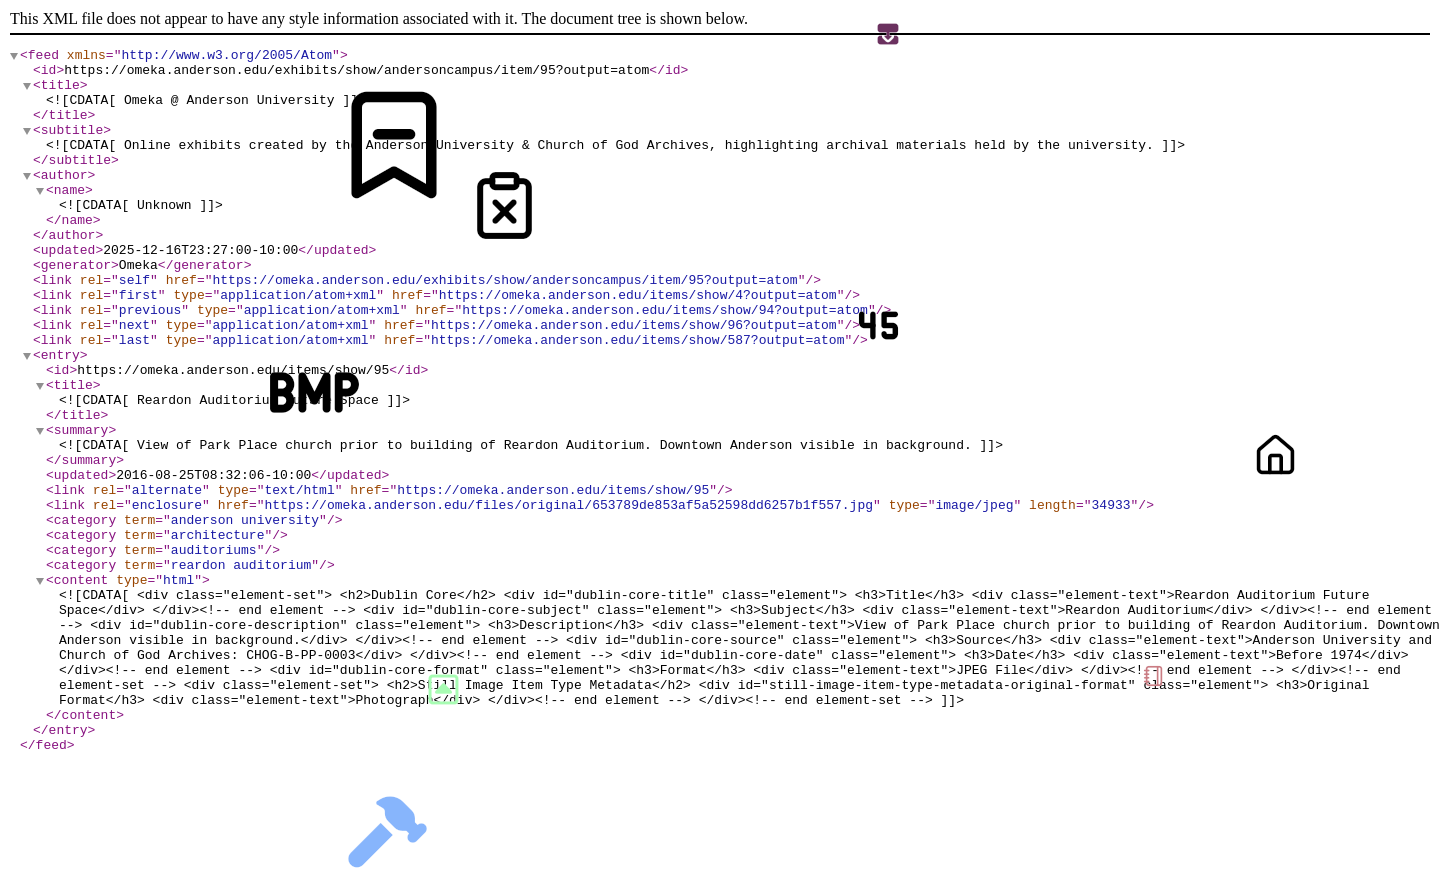 This screenshot has width=1440, height=894. Describe the element at coordinates (504, 205) in the screenshot. I see `clear clipboard contents` at that location.